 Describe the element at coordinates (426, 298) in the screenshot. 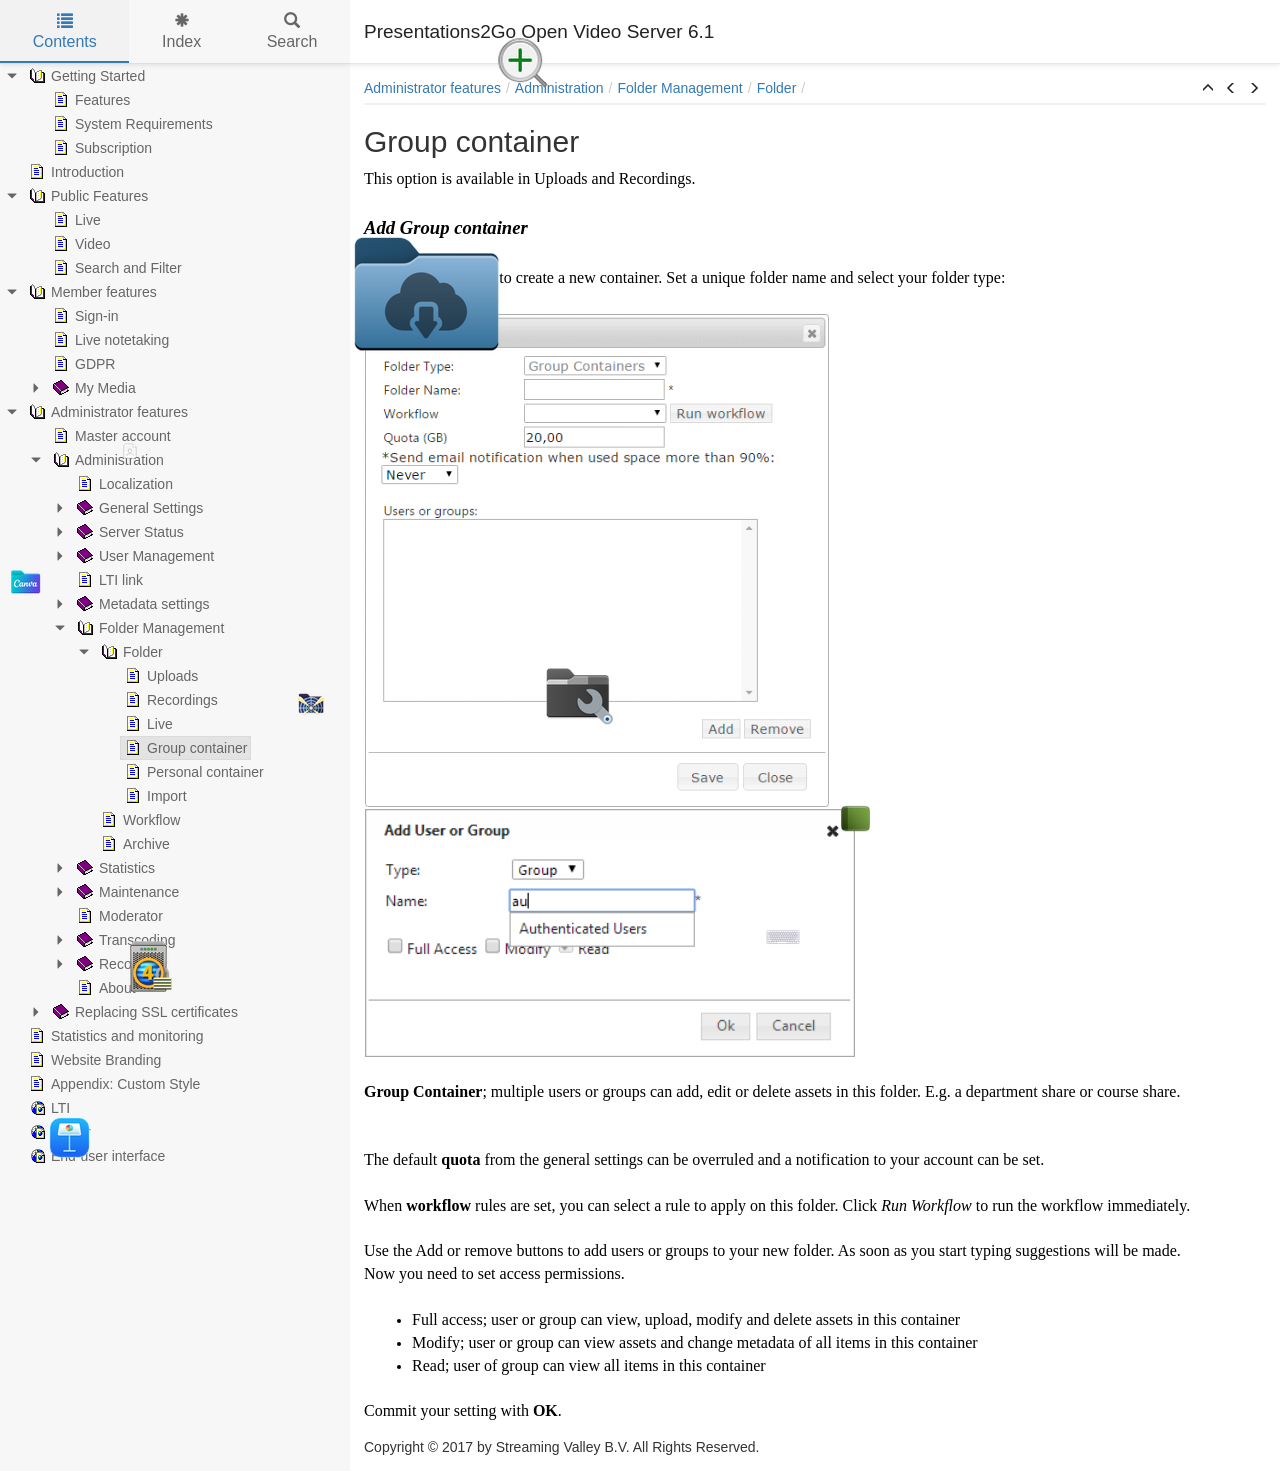

I see `open downloads folder` at that location.